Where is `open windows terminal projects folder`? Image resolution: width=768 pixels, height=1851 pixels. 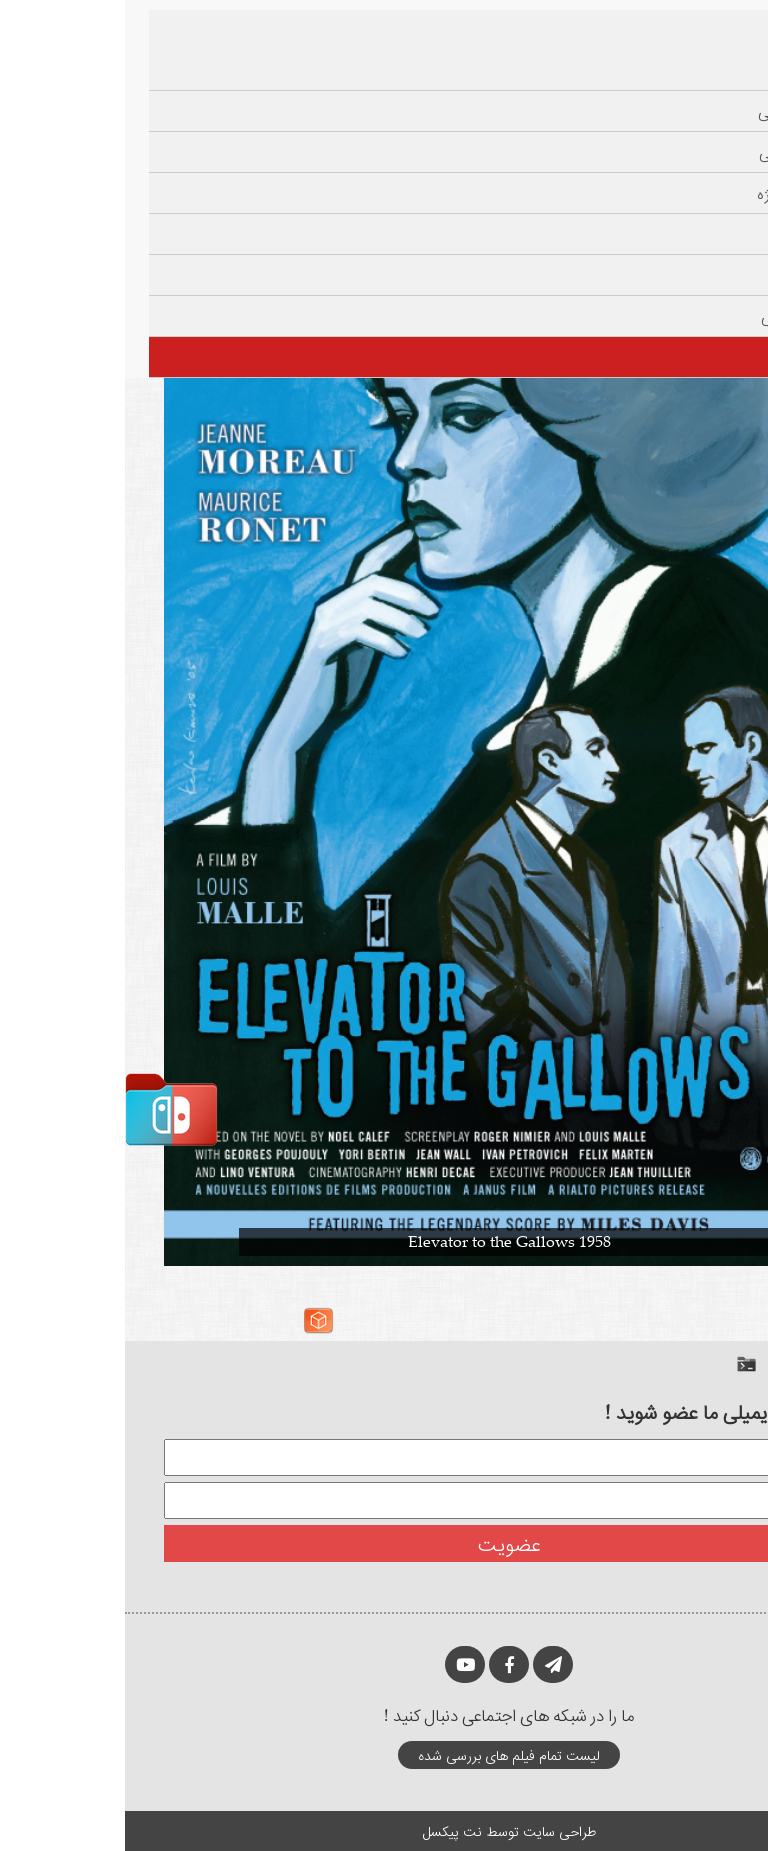 open windows terminal projects folder is located at coordinates (746, 1364).